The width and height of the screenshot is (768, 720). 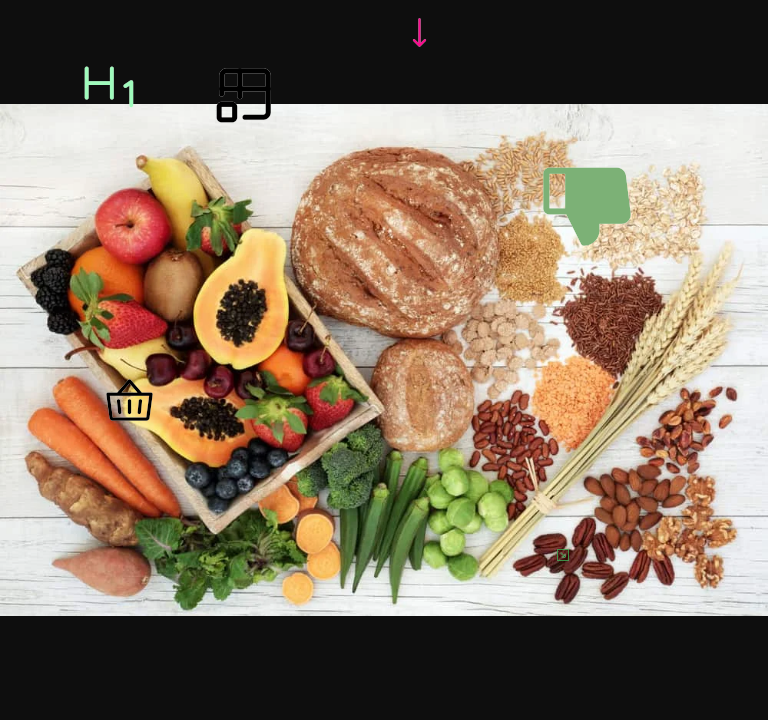 I want to click on create a table alias or reference, so click(x=245, y=94).